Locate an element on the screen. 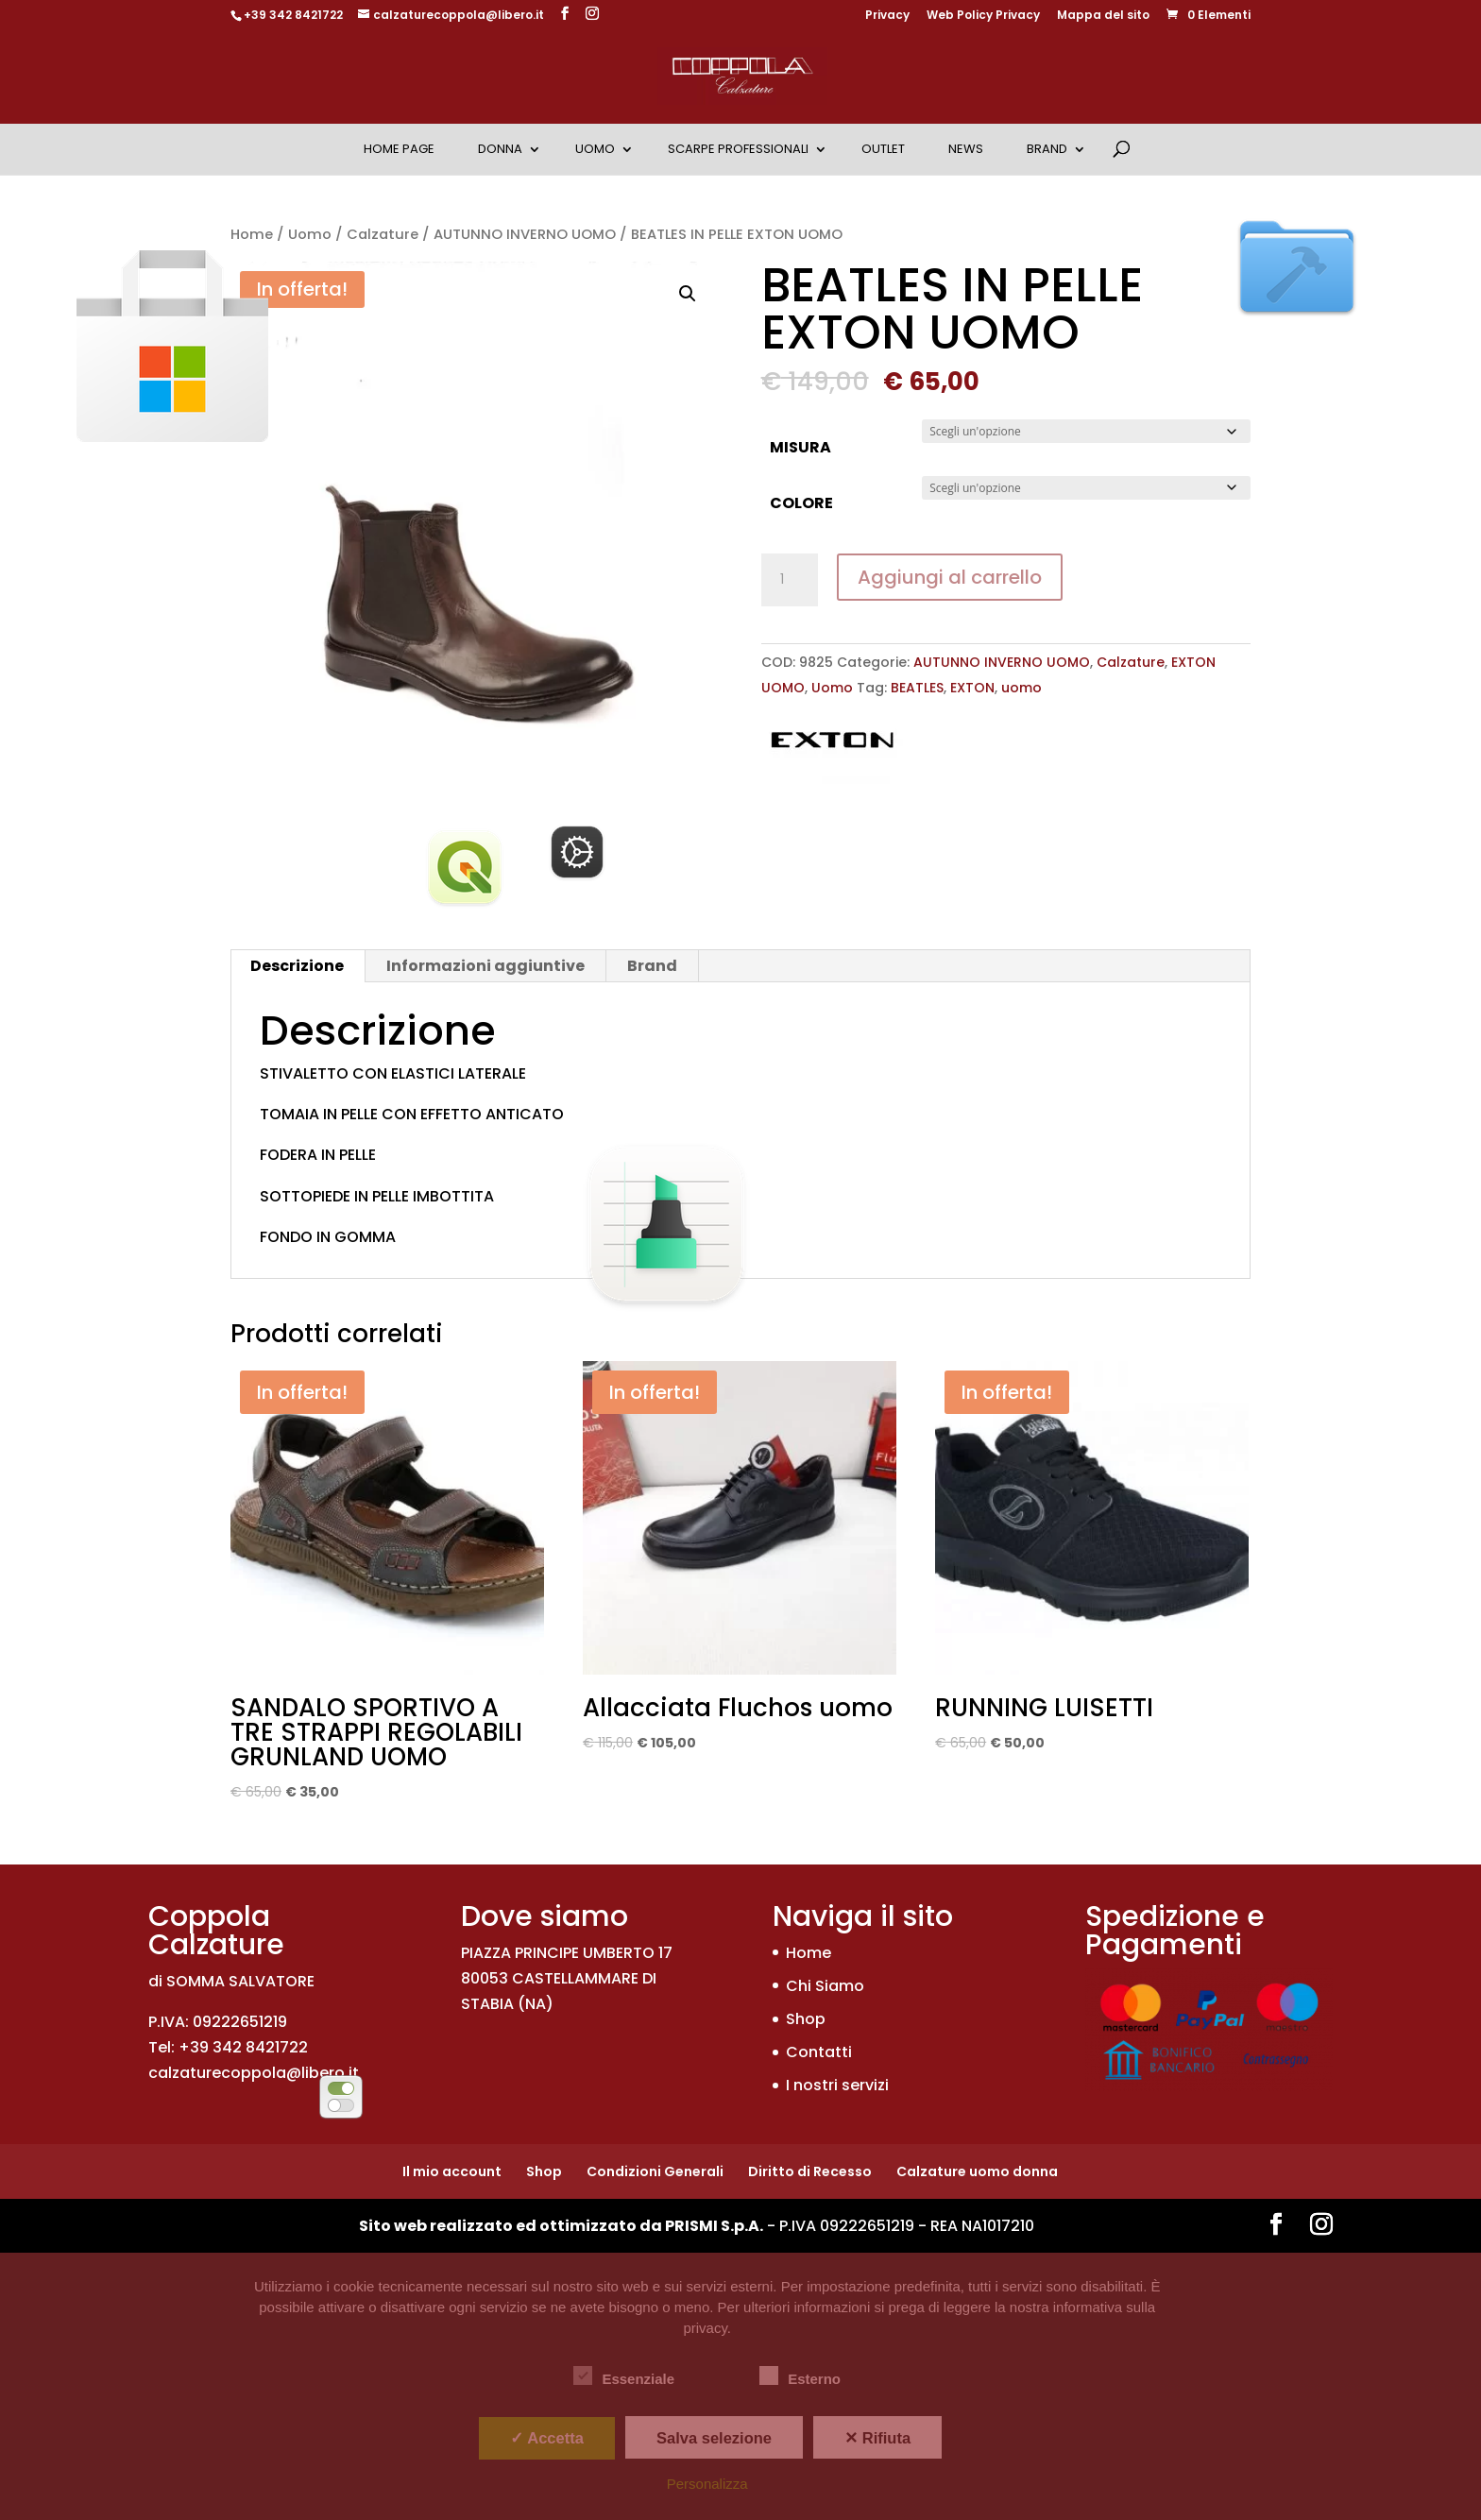  open the Microsoft Store app is located at coordinates (172, 346).